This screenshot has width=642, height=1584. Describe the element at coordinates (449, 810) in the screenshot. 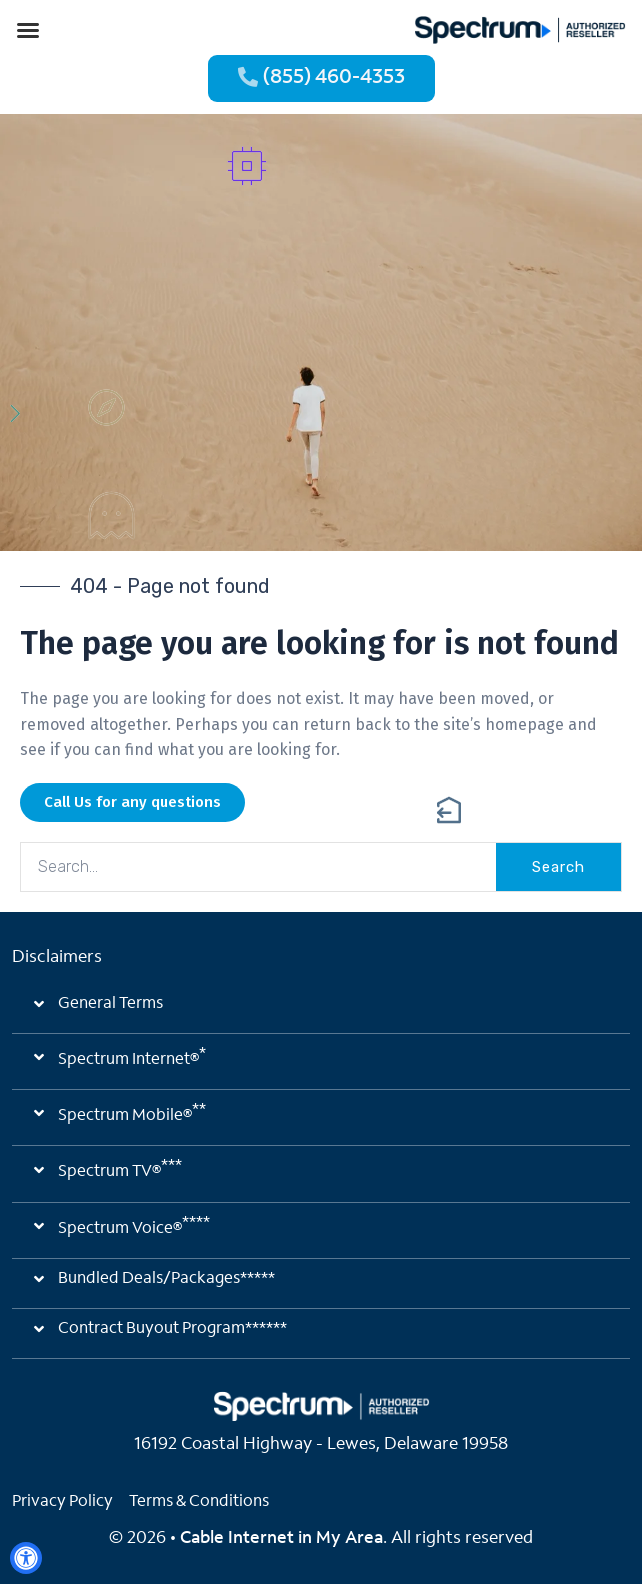

I see `transfer data out of home storage` at that location.